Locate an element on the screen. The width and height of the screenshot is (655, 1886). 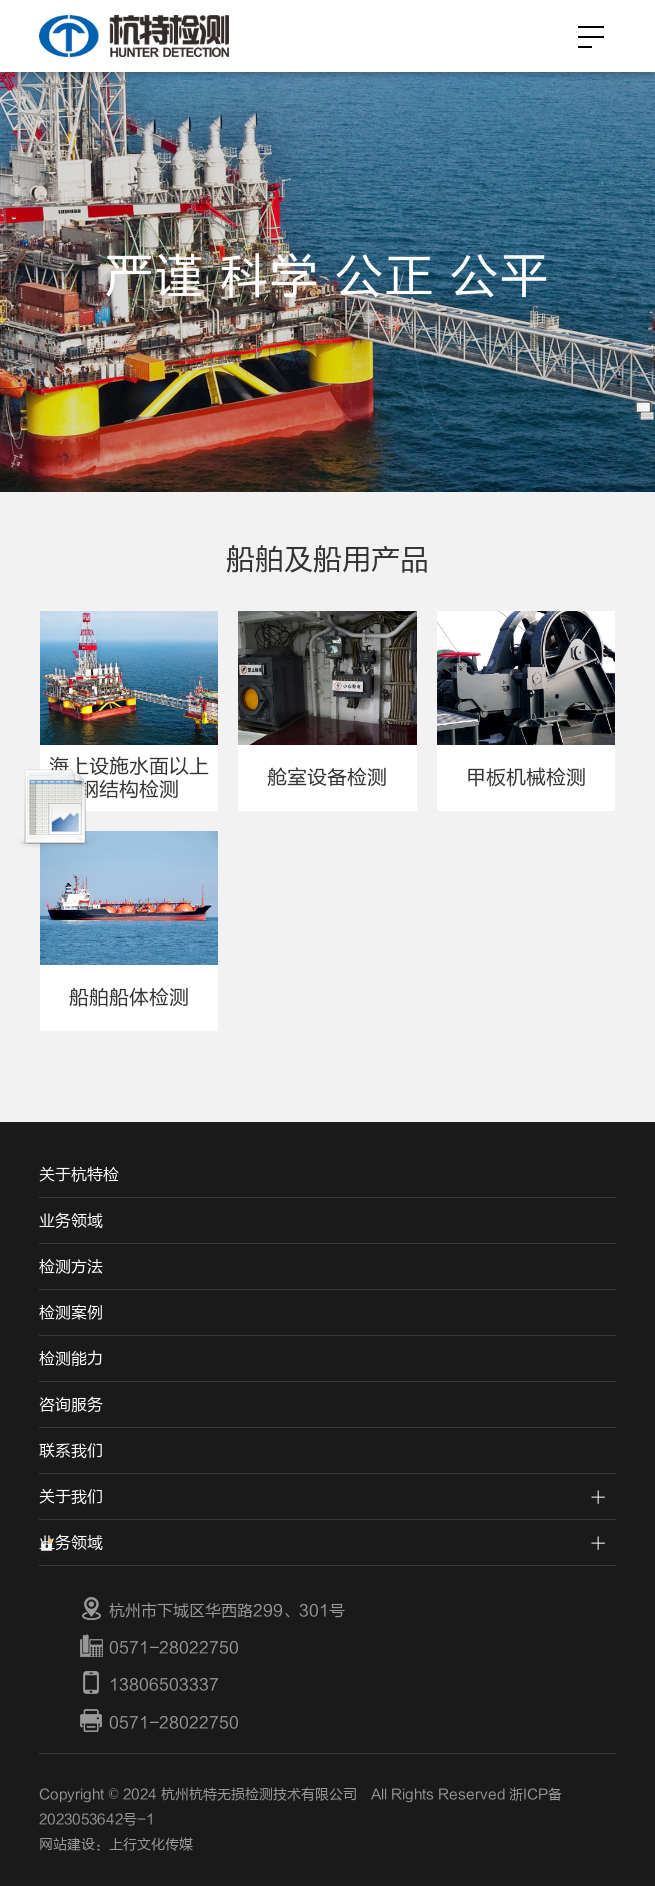
access computer or desktop settings is located at coordinates (644, 410).